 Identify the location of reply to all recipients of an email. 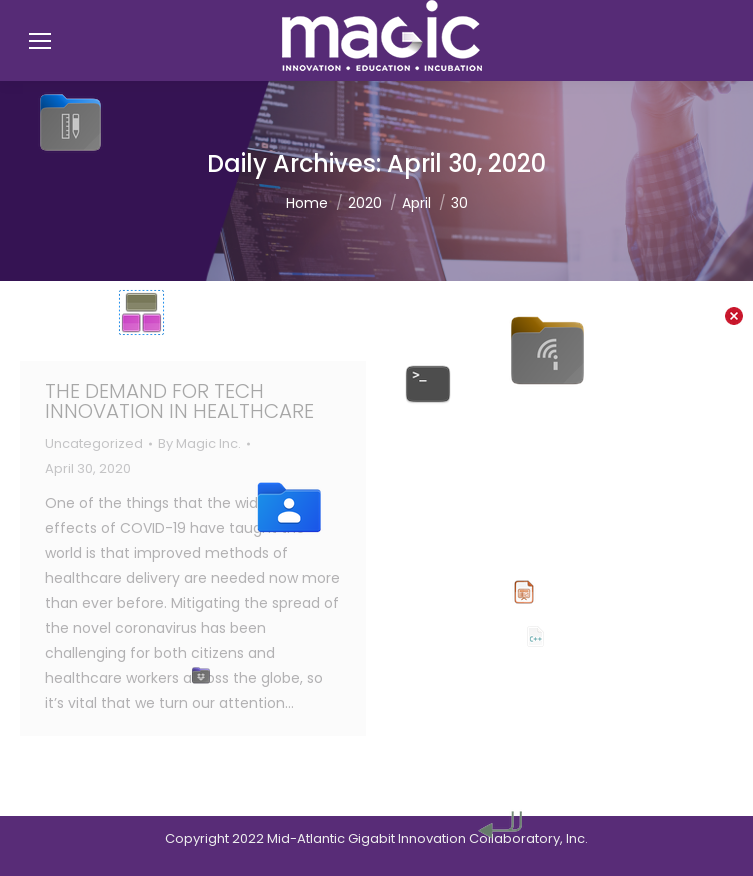
(499, 824).